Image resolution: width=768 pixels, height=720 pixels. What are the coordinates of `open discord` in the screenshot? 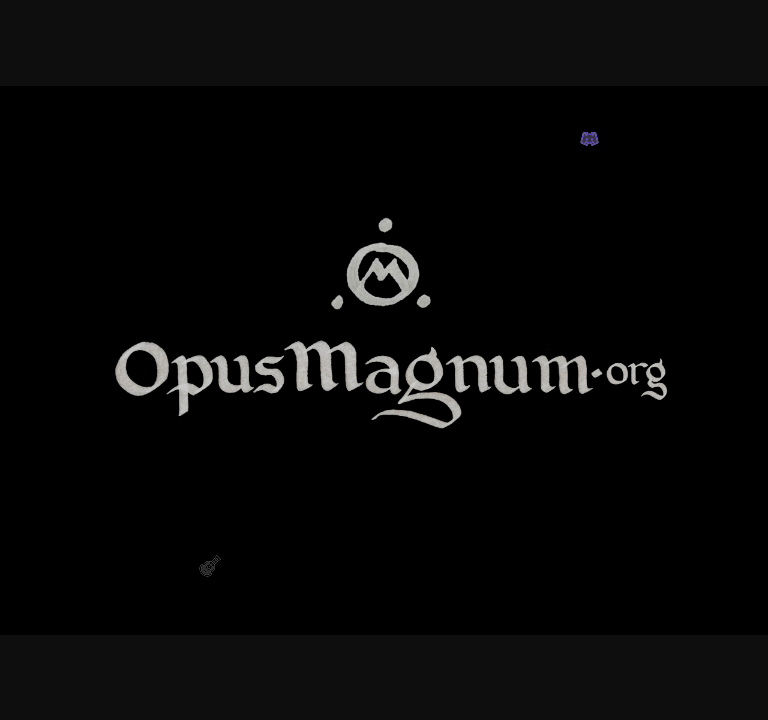 It's located at (589, 138).